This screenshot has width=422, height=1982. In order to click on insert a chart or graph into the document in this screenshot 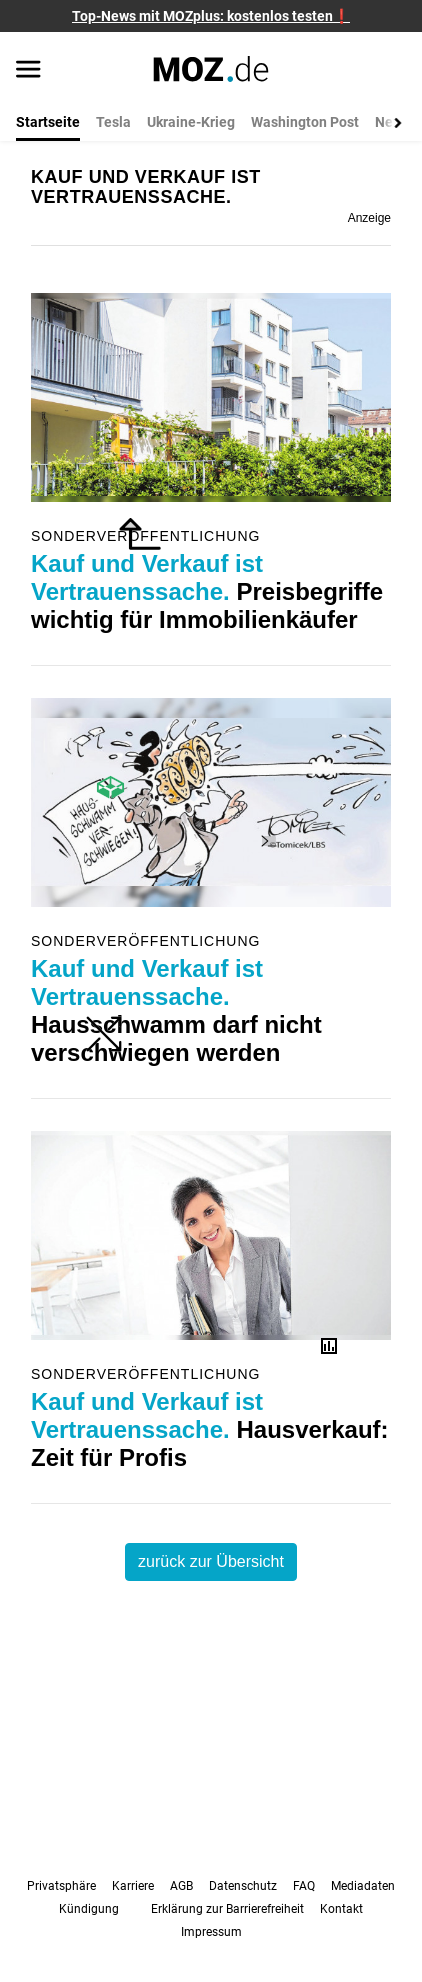, I will do `click(329, 1346)`.